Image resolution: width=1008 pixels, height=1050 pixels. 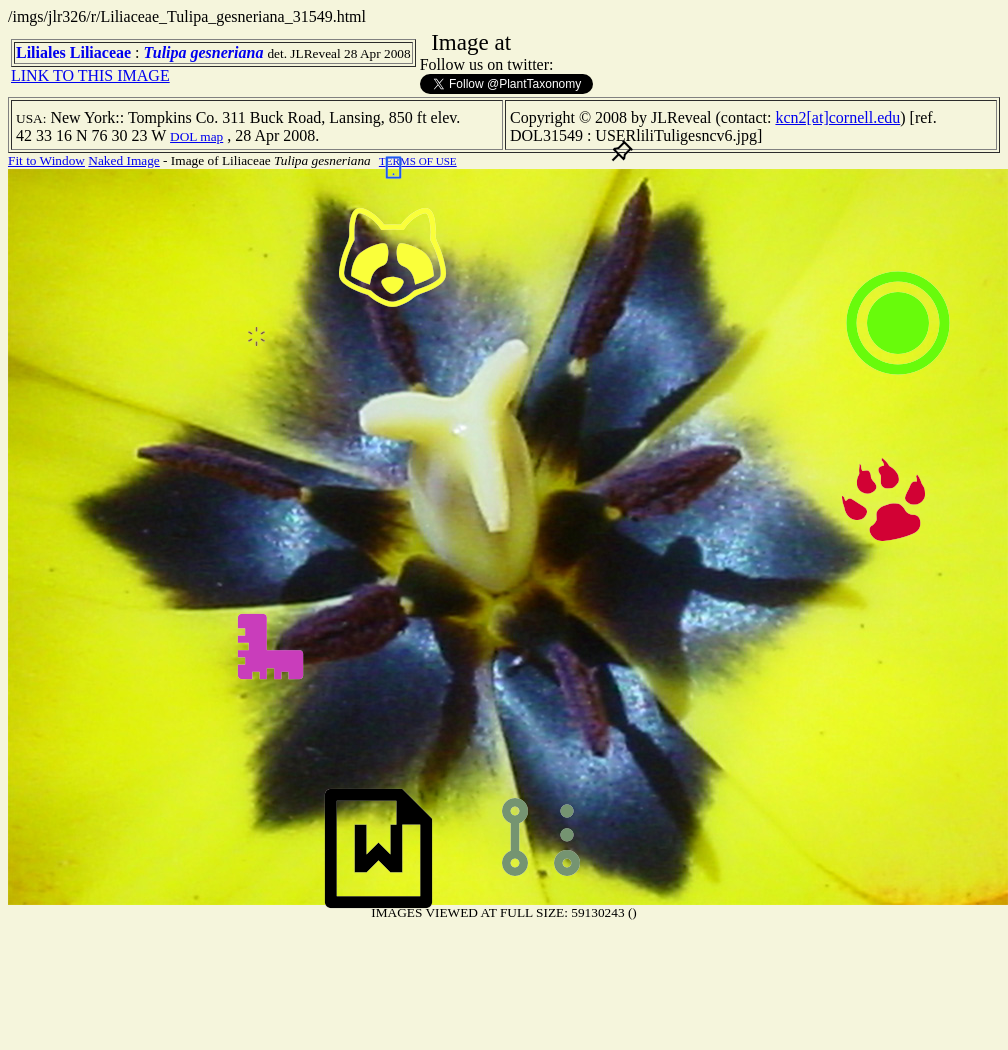 What do you see at coordinates (541, 837) in the screenshot?
I see `indicates a draft pull request in git` at bounding box center [541, 837].